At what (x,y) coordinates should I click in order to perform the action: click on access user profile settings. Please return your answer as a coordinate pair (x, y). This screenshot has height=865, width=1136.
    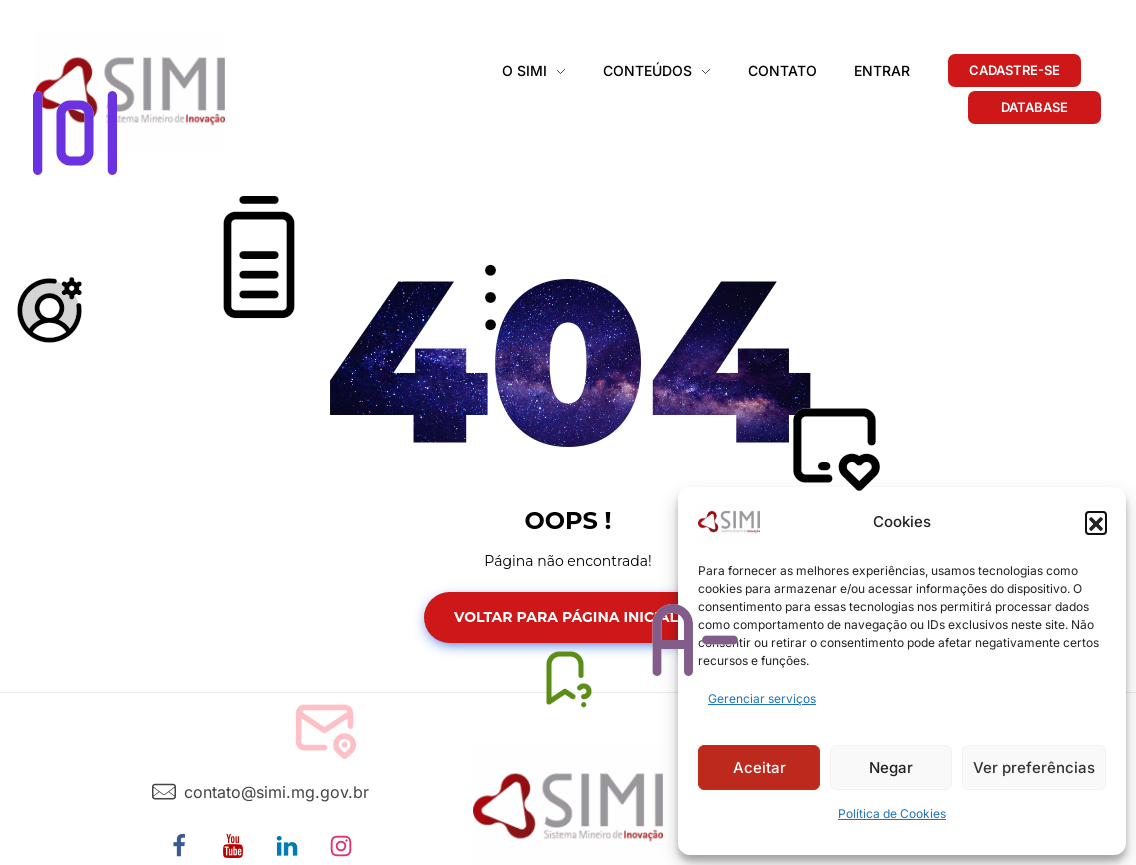
    Looking at the image, I should click on (49, 310).